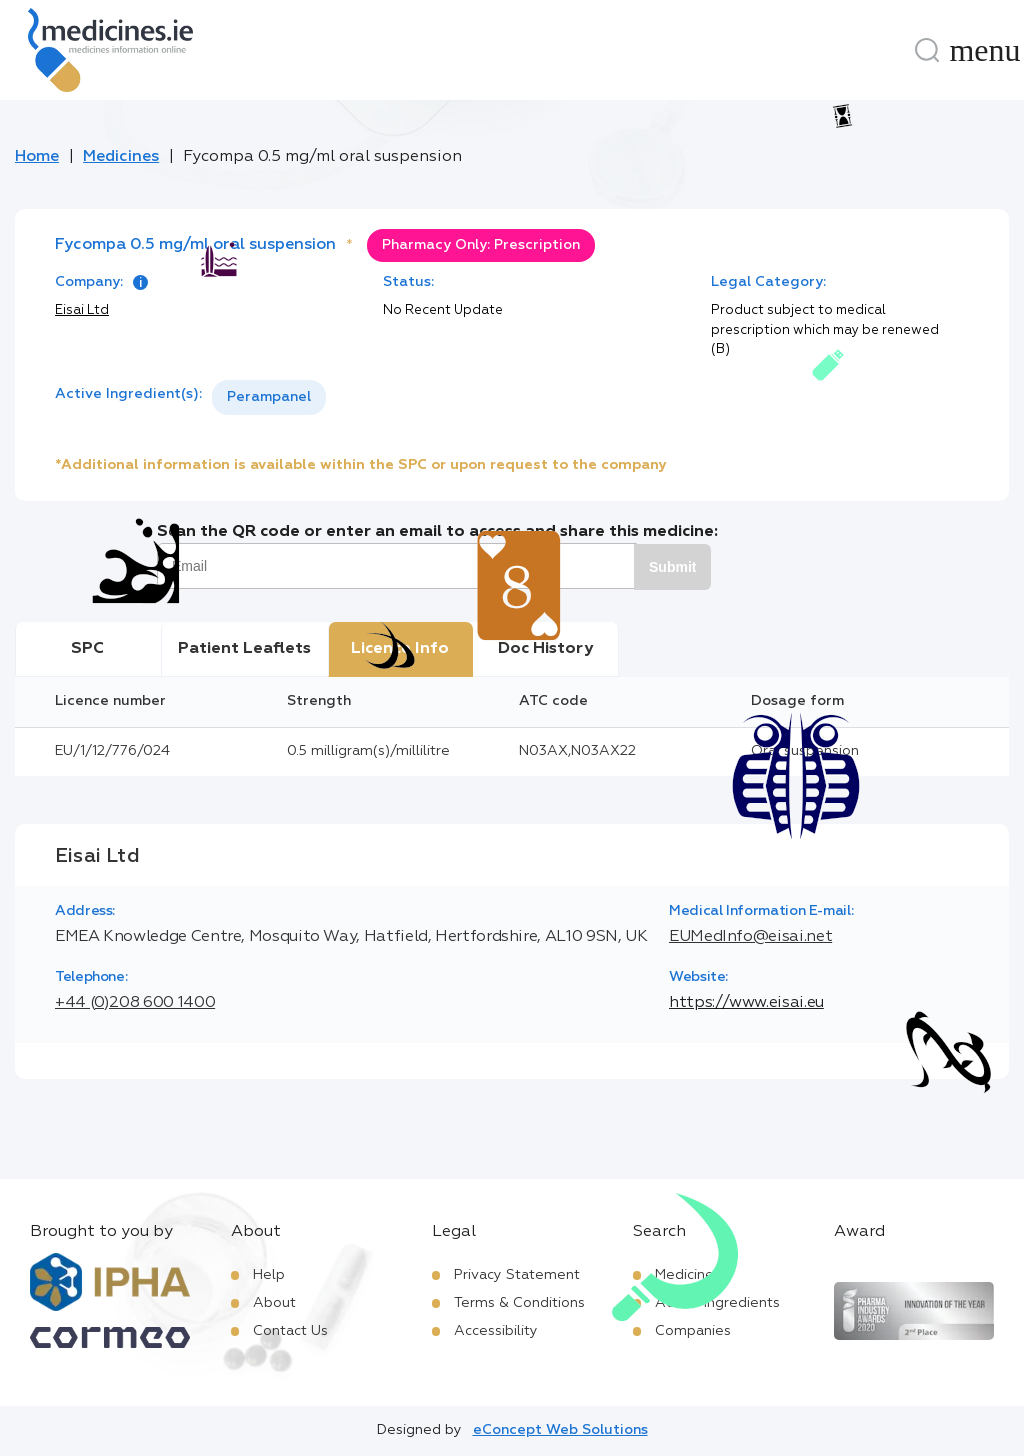 The image size is (1024, 1456). I want to click on select the sickle tool or weapon in a game, so click(675, 1256).